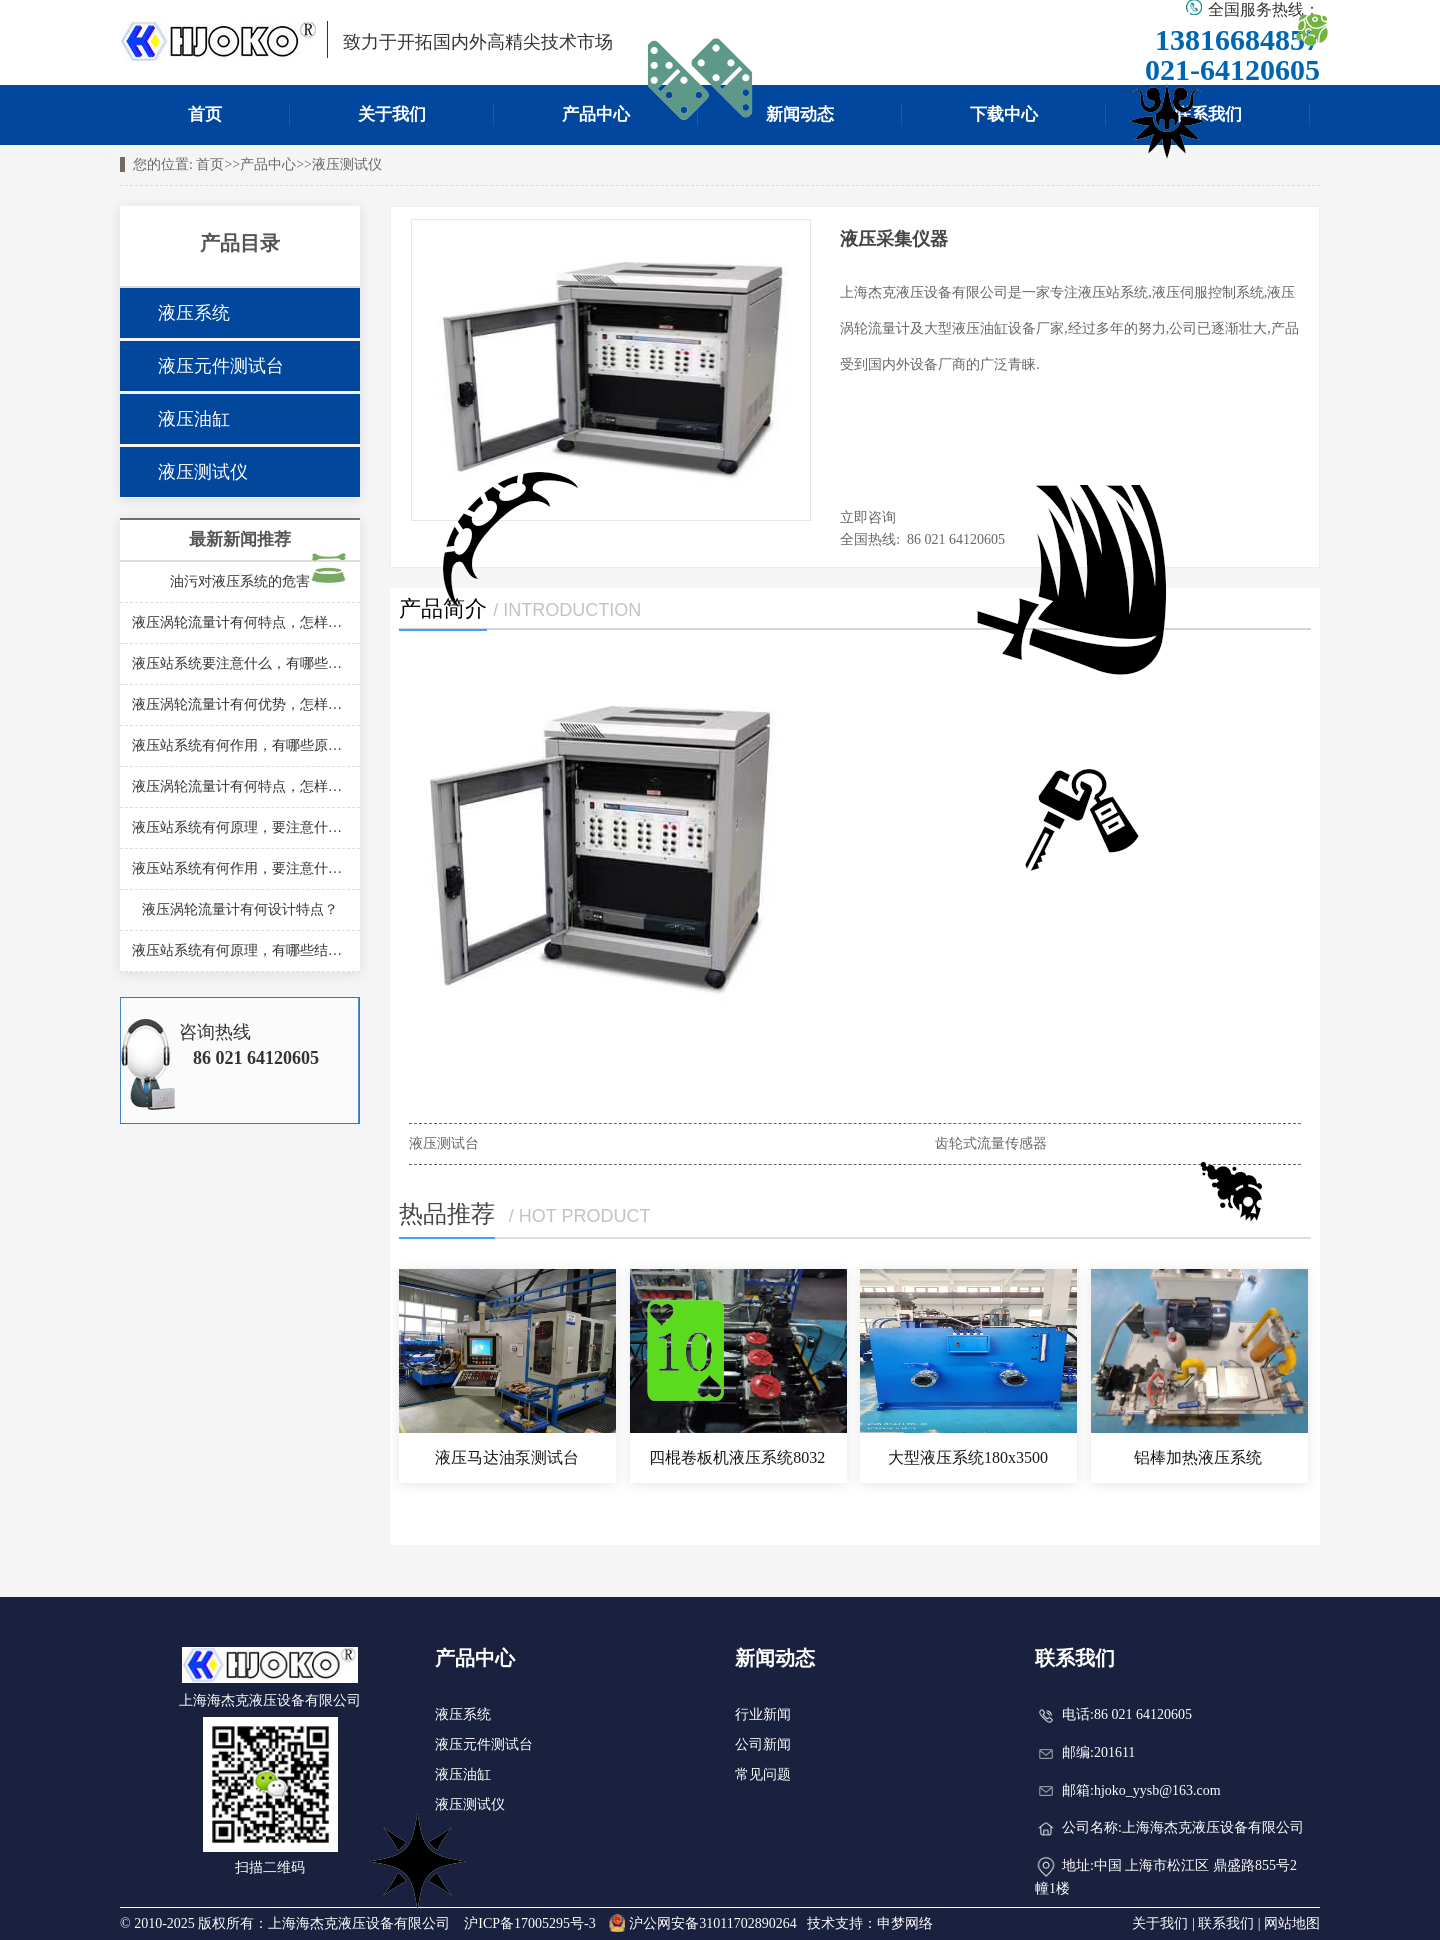 This screenshot has height=1940, width=1440. What do you see at coordinates (1231, 1192) in the screenshot?
I see `indicates a critical hit or instant kill ability` at bounding box center [1231, 1192].